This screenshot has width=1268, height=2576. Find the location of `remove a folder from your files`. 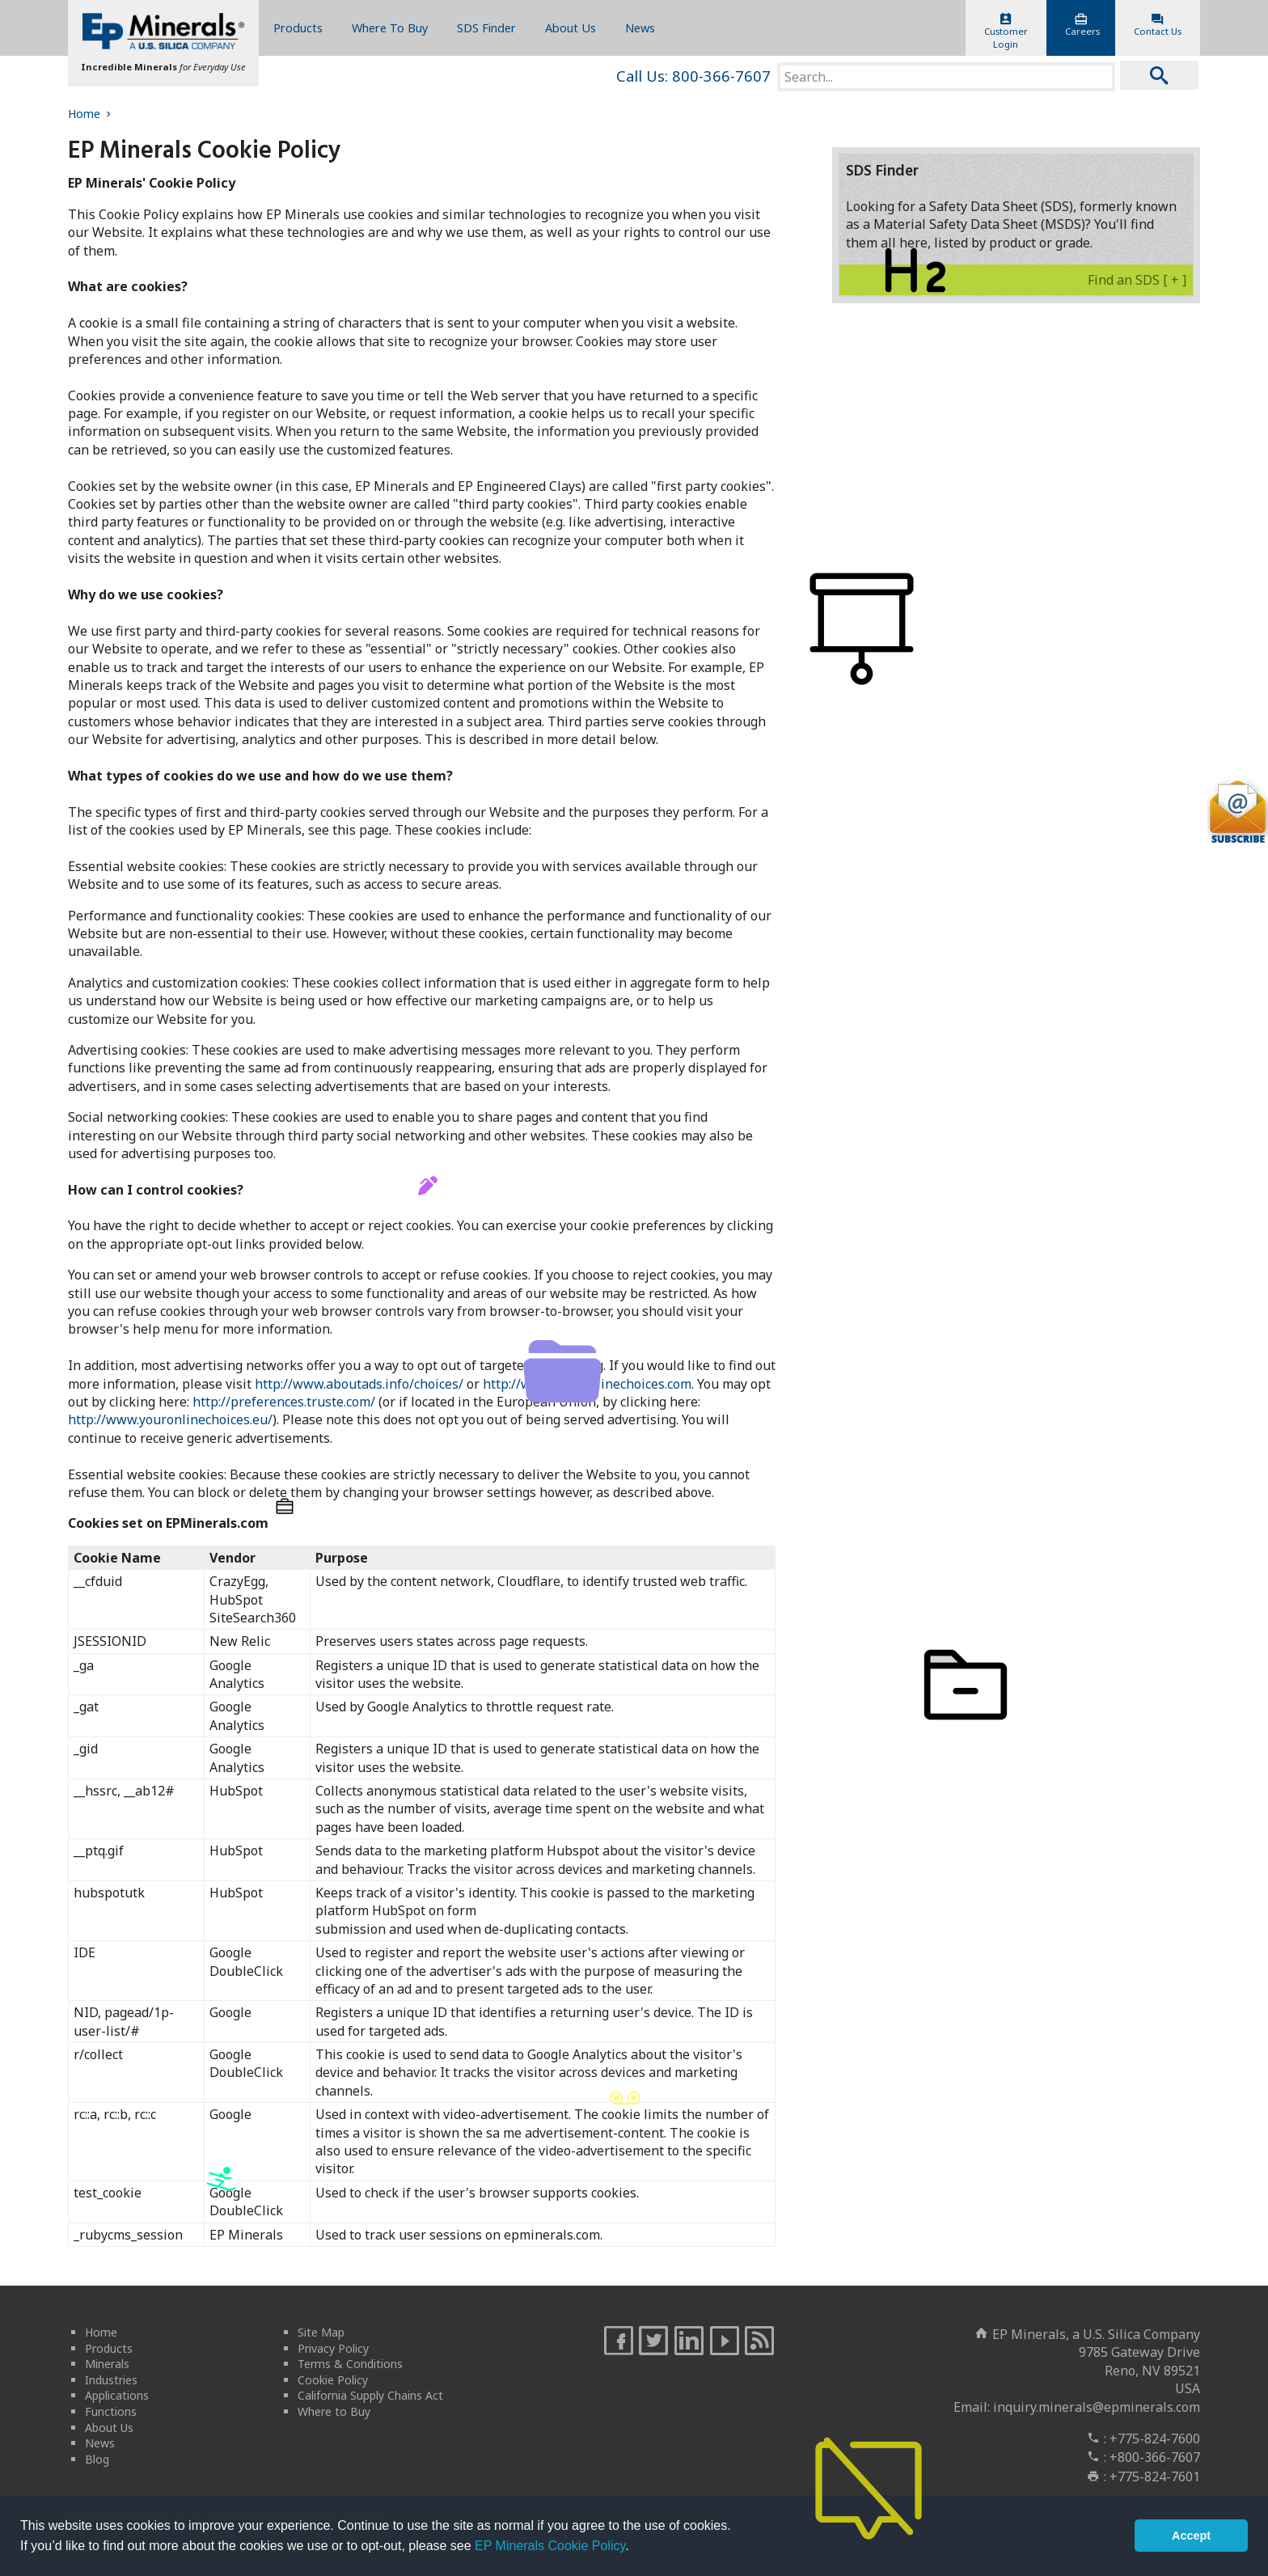

remove a folder from your files is located at coordinates (966, 1685).